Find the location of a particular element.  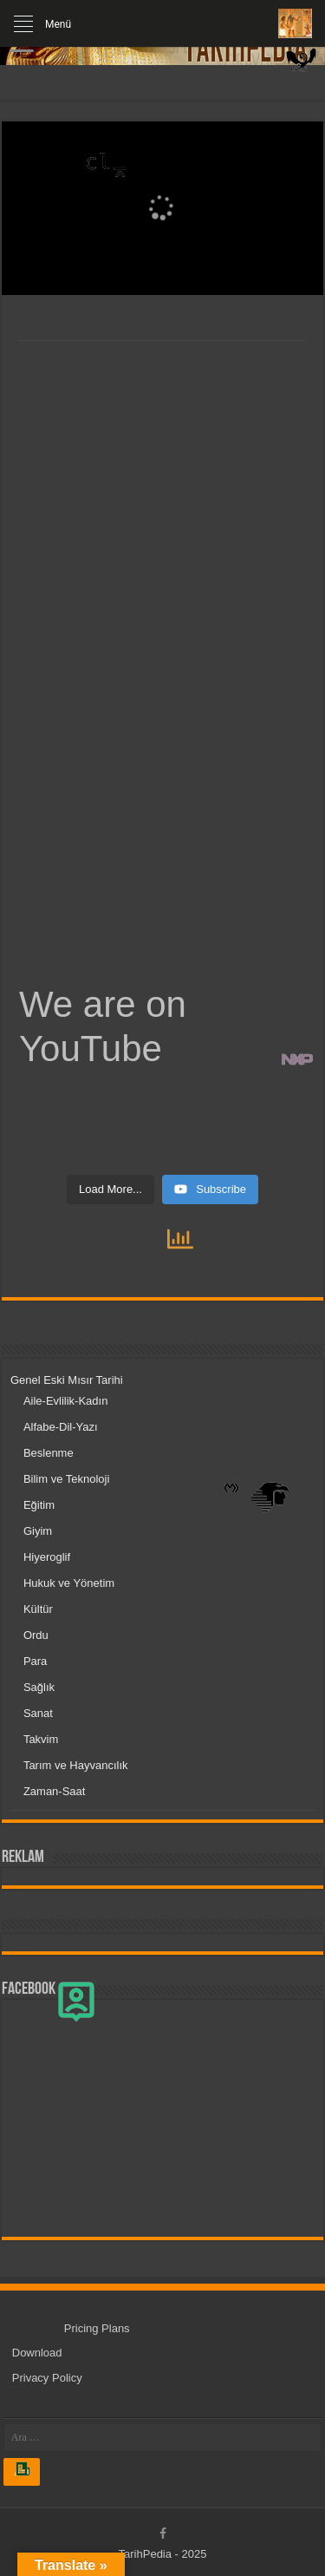

commitlint logo - a tool for linting commit messages is located at coordinates (107, 165).